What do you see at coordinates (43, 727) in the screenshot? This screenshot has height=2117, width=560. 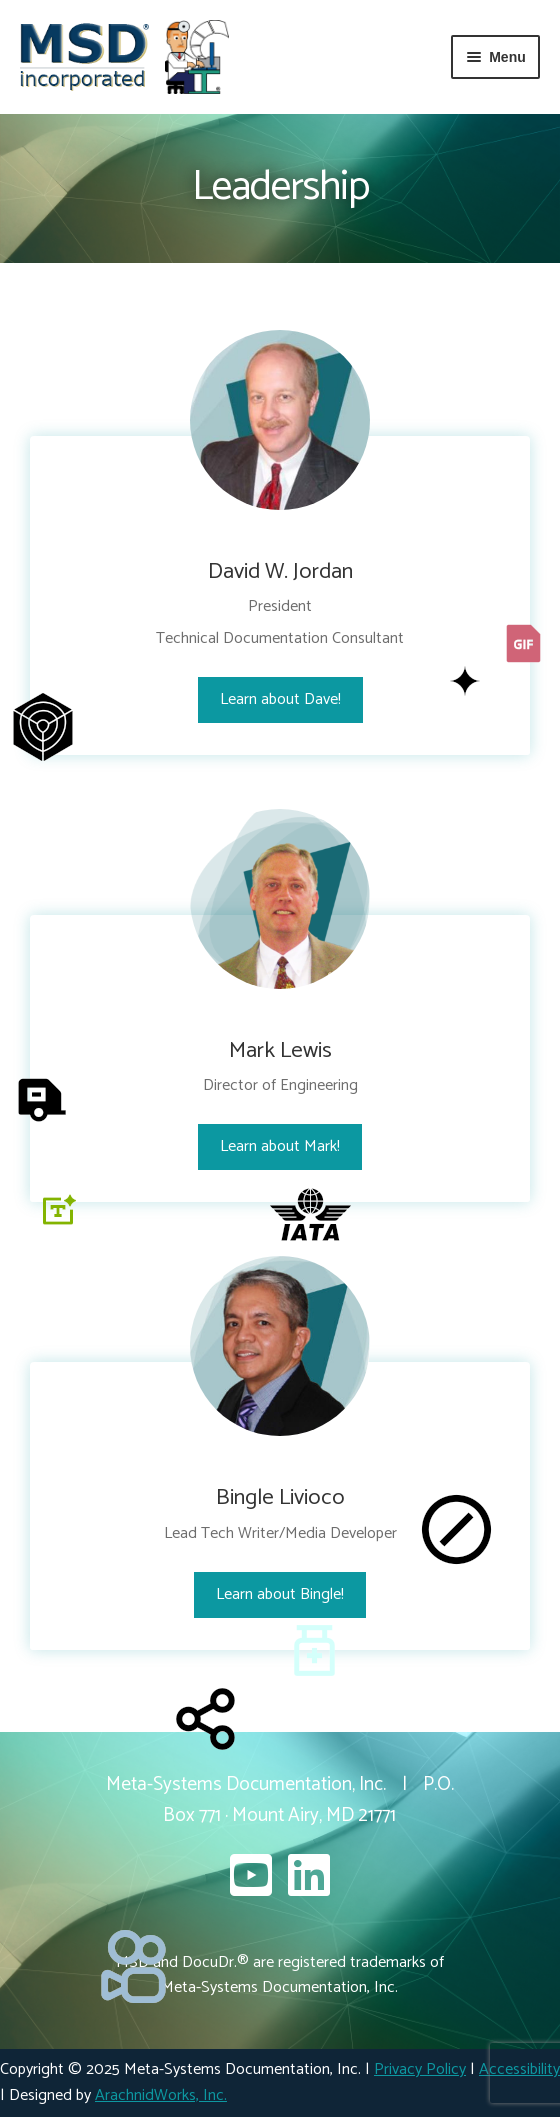 I see `trivy security scanner logo` at bounding box center [43, 727].